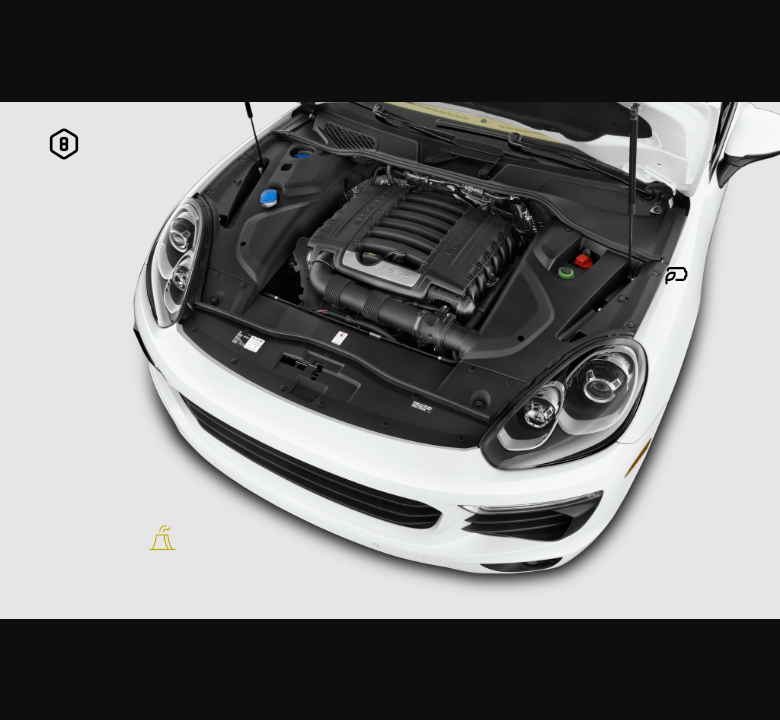  I want to click on indicates step 8 in a multi-step process, so click(64, 144).